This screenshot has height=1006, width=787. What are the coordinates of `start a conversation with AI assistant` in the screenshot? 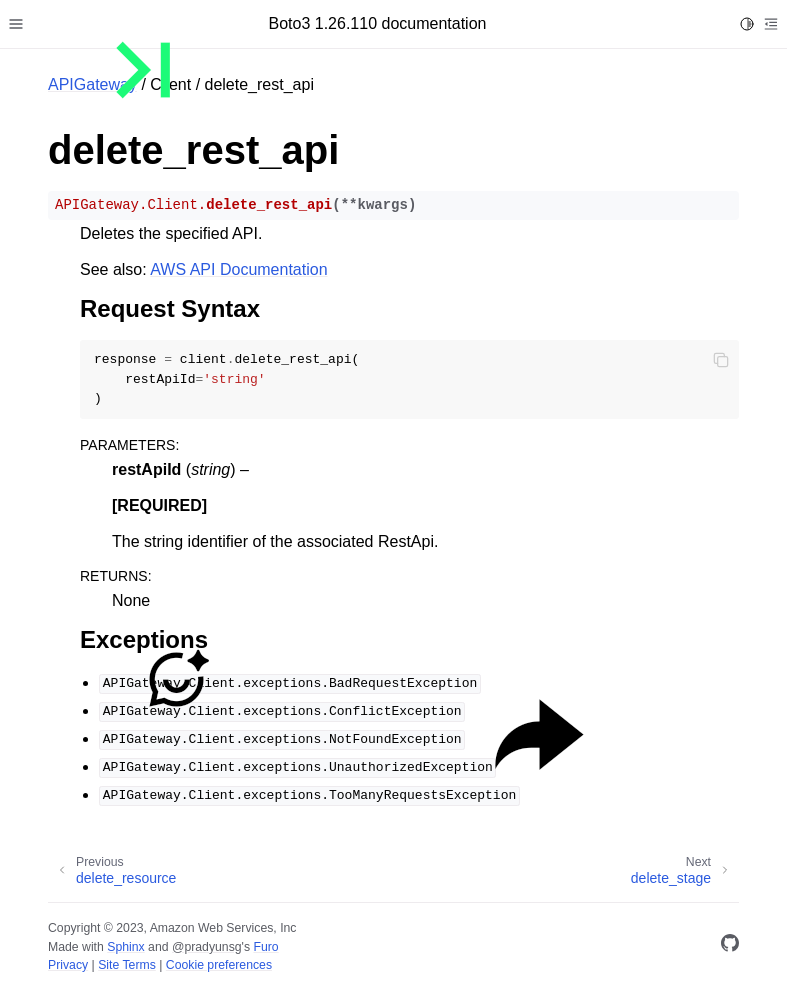 It's located at (176, 679).